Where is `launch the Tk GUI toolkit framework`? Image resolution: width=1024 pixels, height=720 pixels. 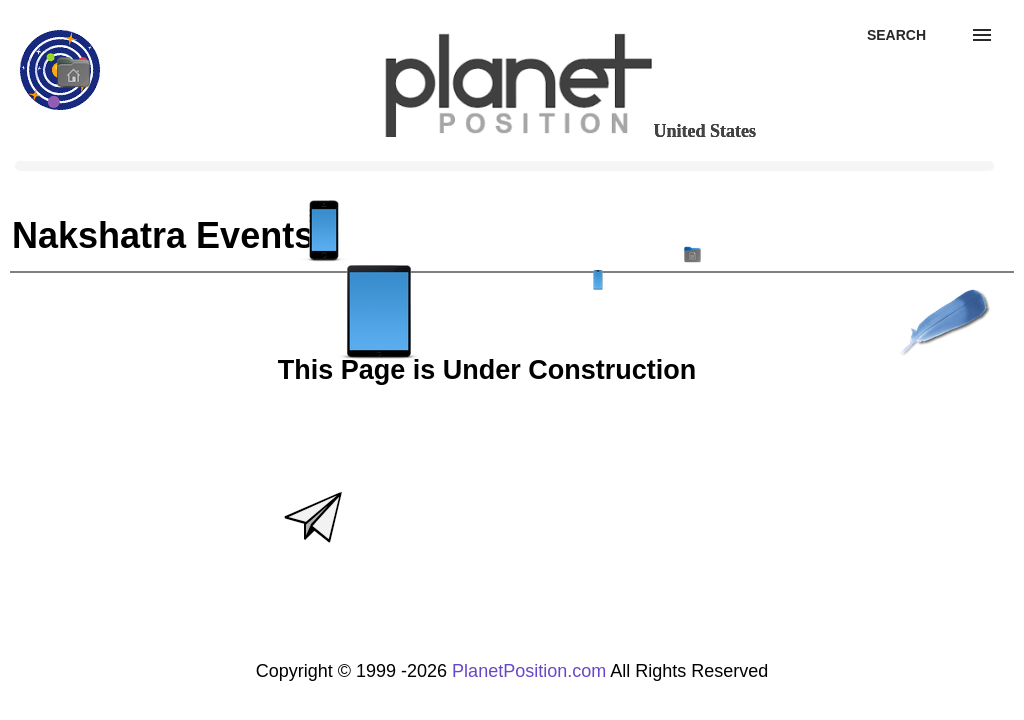 launch the Tk GUI toolkit framework is located at coordinates (945, 321).